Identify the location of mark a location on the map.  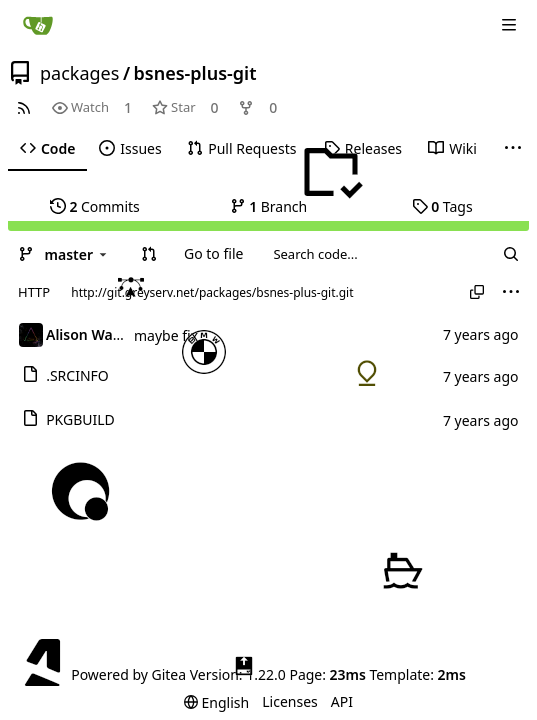
(367, 372).